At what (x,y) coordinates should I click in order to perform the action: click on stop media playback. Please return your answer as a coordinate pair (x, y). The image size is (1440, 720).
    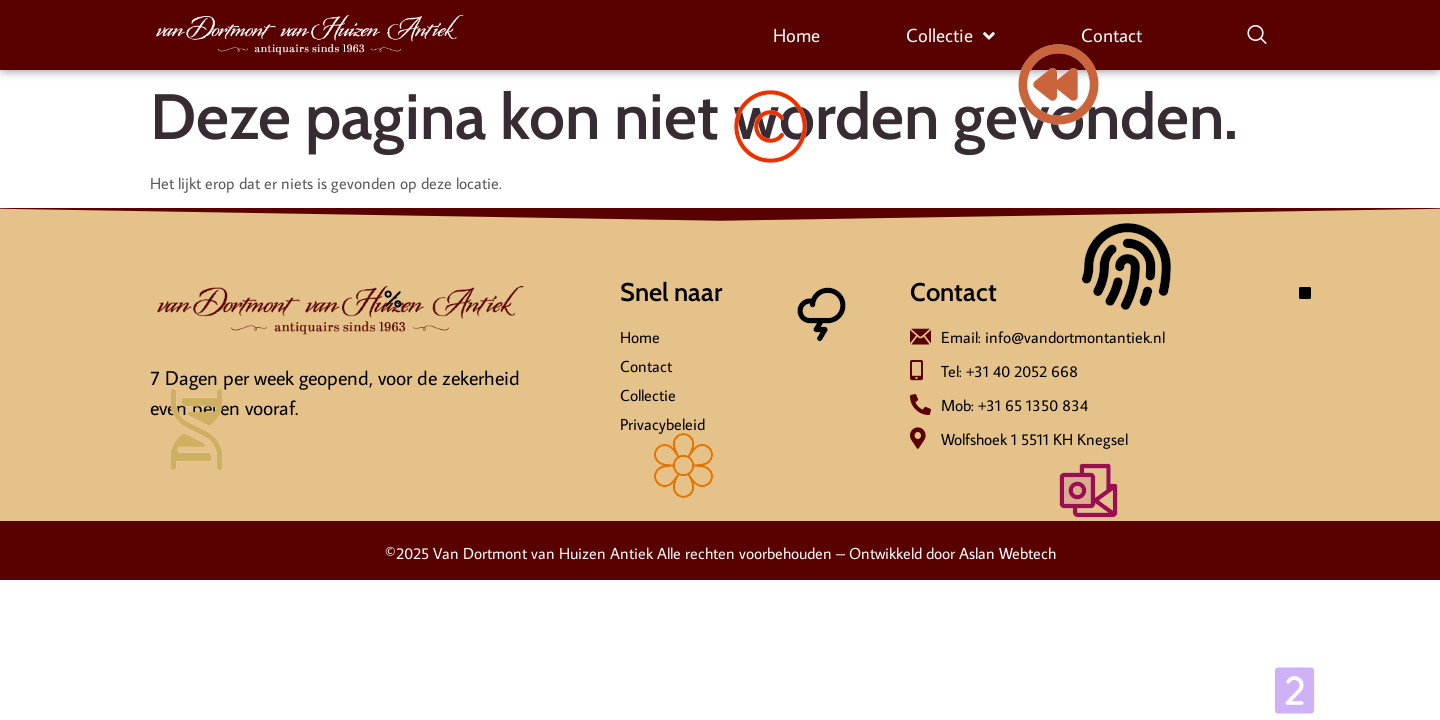
    Looking at the image, I should click on (1305, 293).